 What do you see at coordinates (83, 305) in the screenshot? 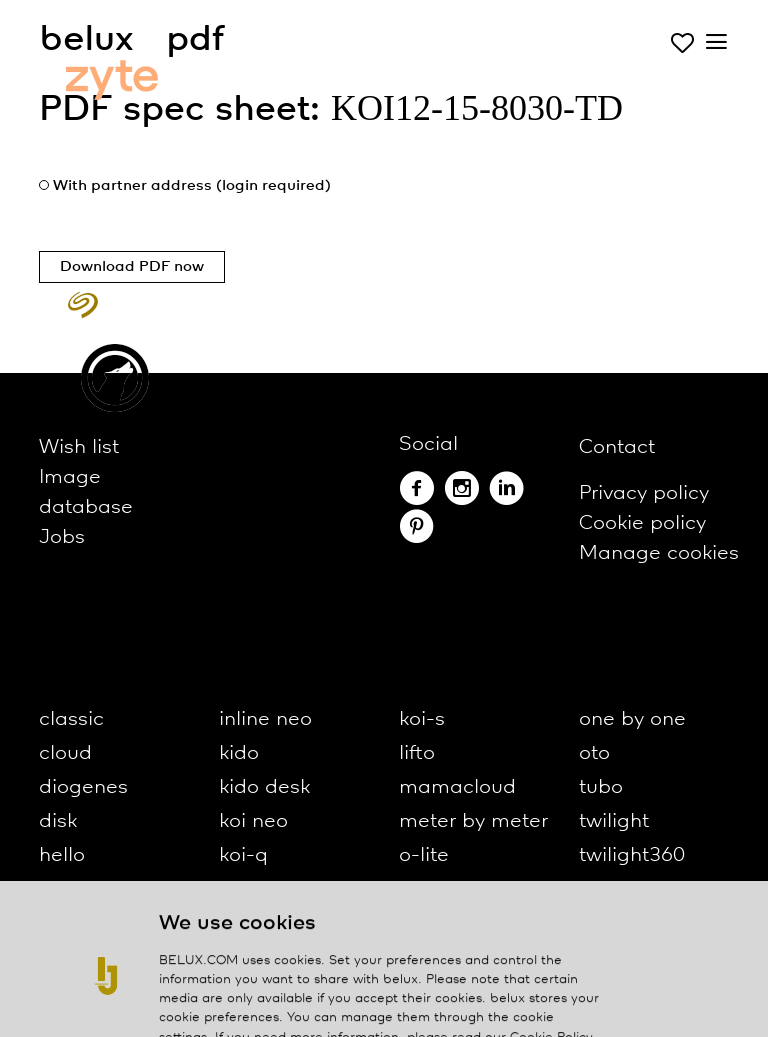
I see `seagate brand logo` at bounding box center [83, 305].